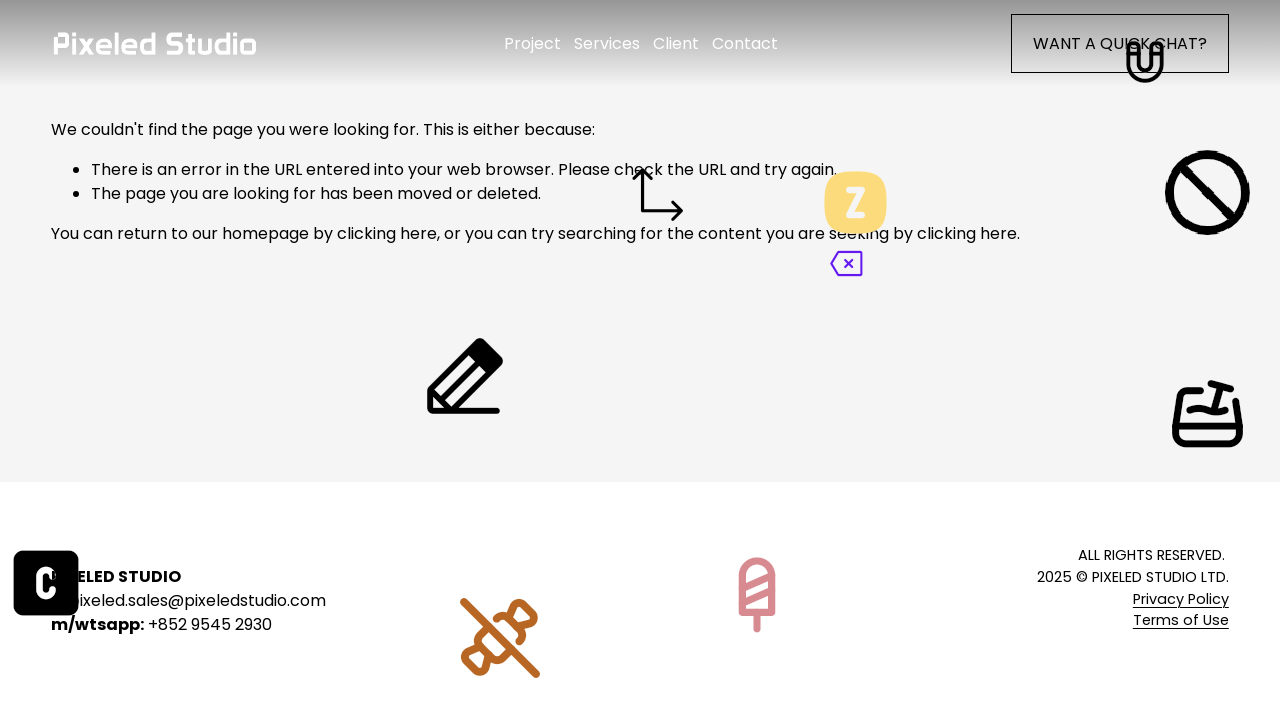 This screenshot has height=720, width=1280. Describe the element at coordinates (855, 202) in the screenshot. I see `app icon for a service or brand starting with "Z"` at that location.